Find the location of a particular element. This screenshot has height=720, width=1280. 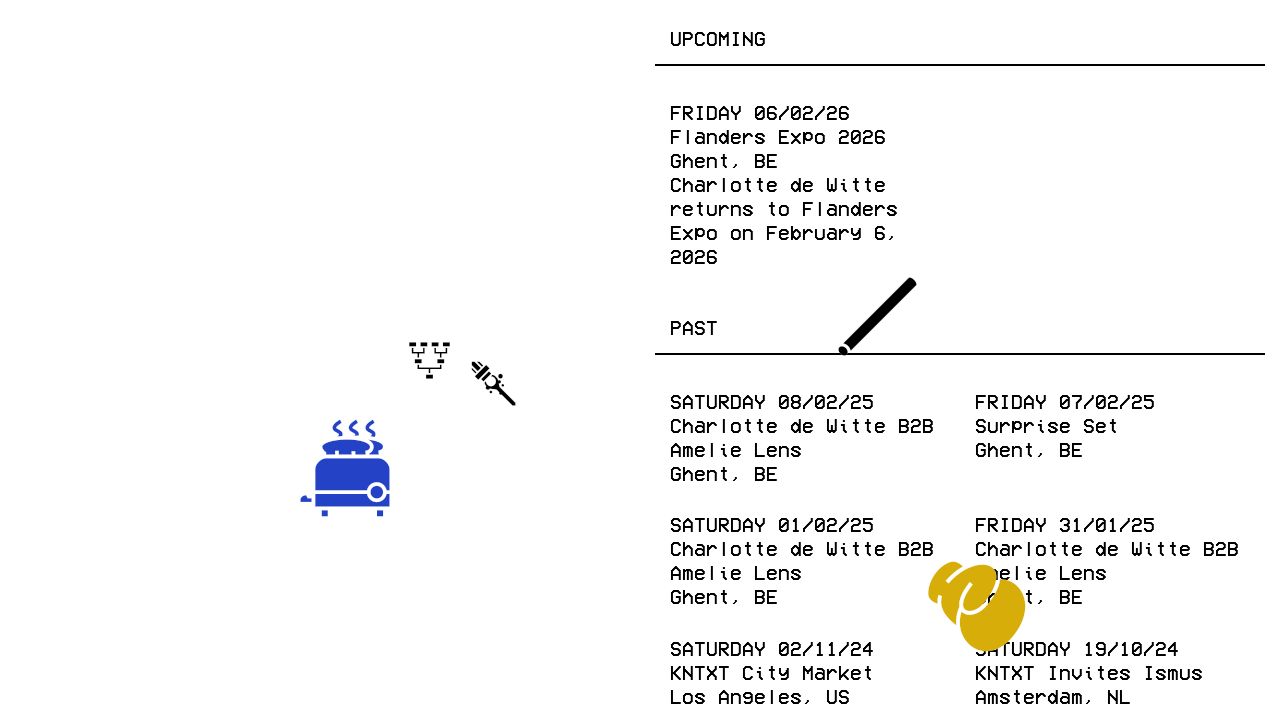

fire laser weapon or special attack is located at coordinates (493, 383).